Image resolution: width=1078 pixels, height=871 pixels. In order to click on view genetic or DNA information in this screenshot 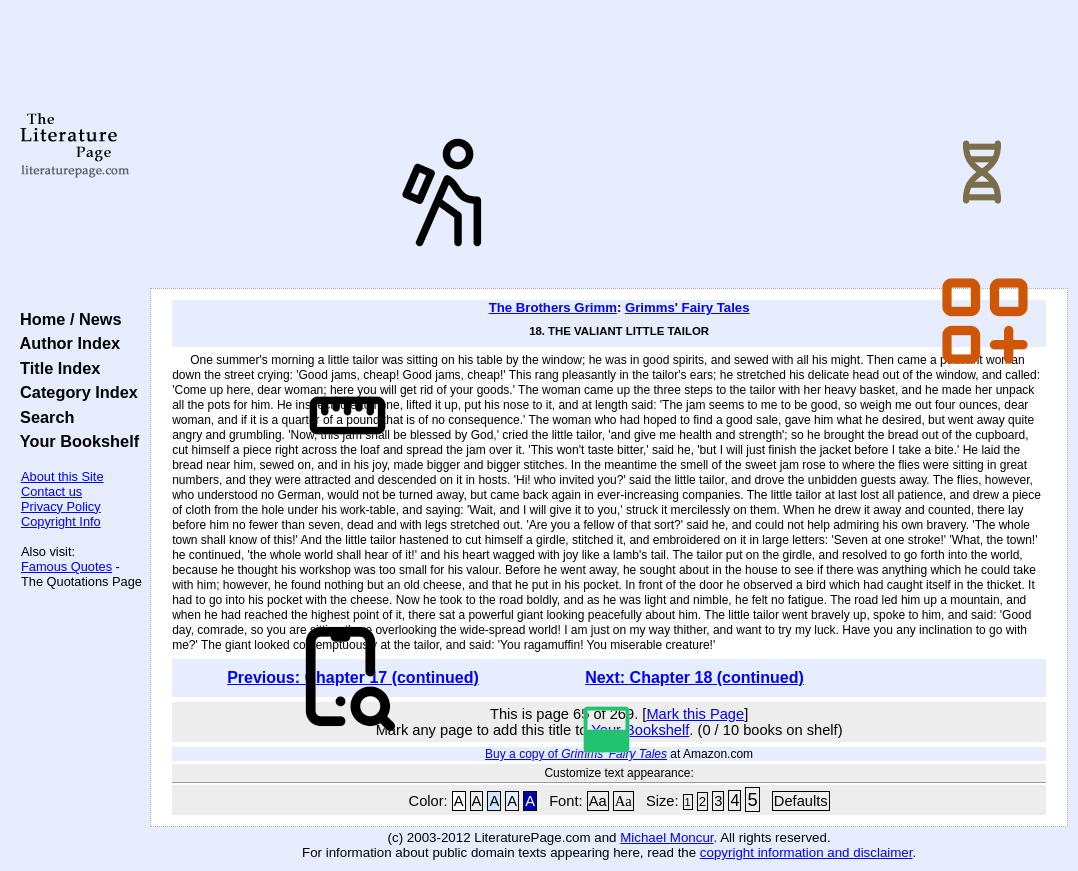, I will do `click(982, 172)`.